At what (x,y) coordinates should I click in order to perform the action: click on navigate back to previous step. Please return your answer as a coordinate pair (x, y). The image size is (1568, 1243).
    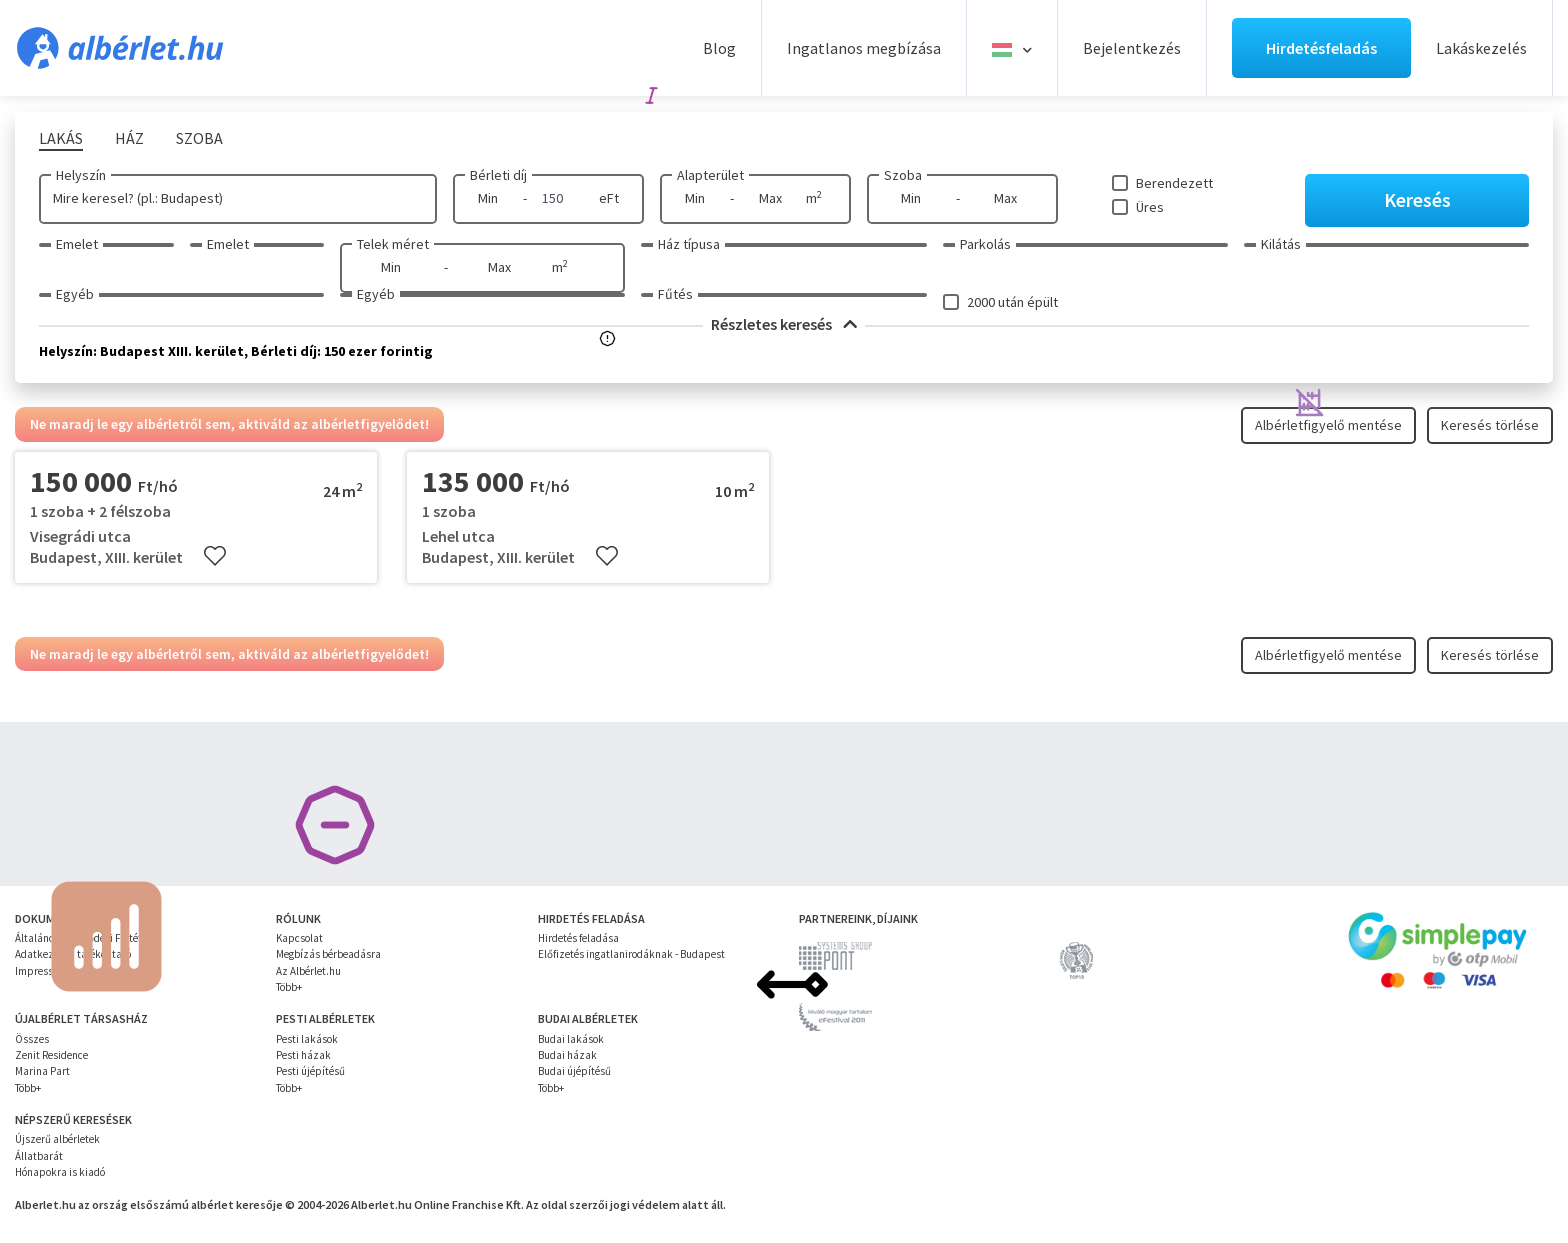
    Looking at the image, I should click on (792, 984).